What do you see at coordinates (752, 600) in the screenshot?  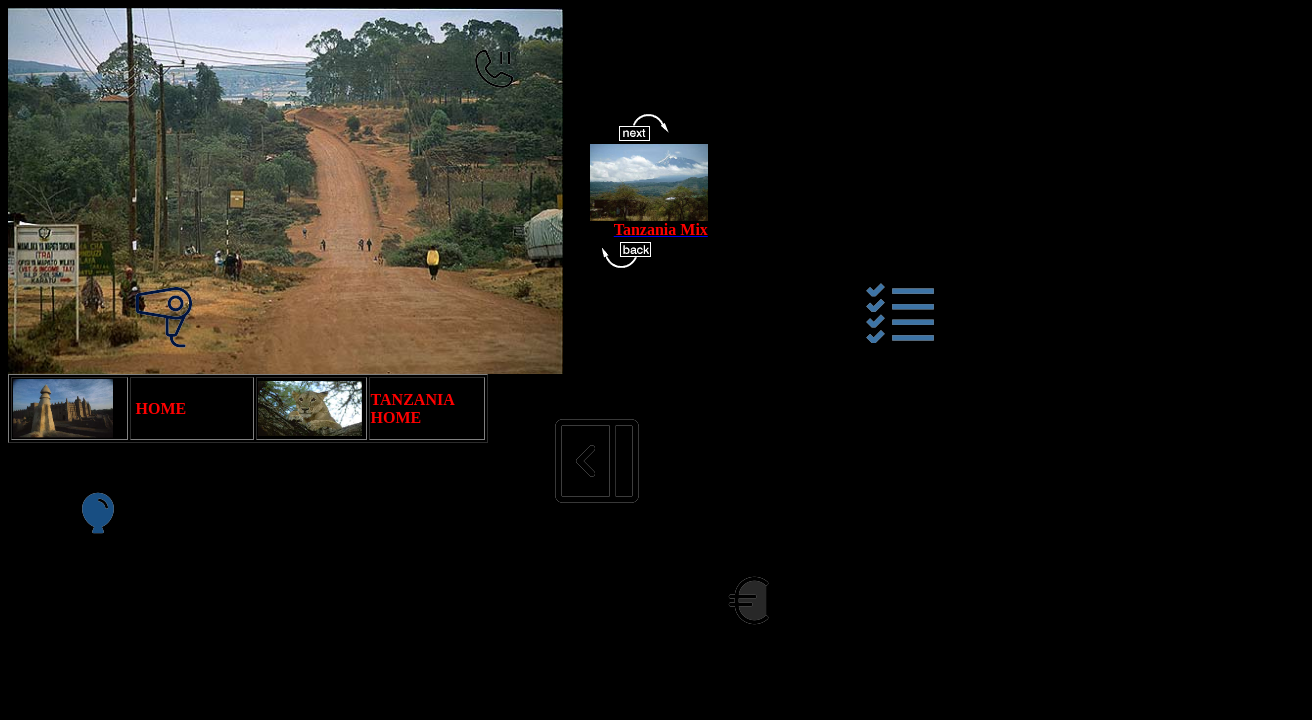 I see `view euro currency or pricing` at bounding box center [752, 600].